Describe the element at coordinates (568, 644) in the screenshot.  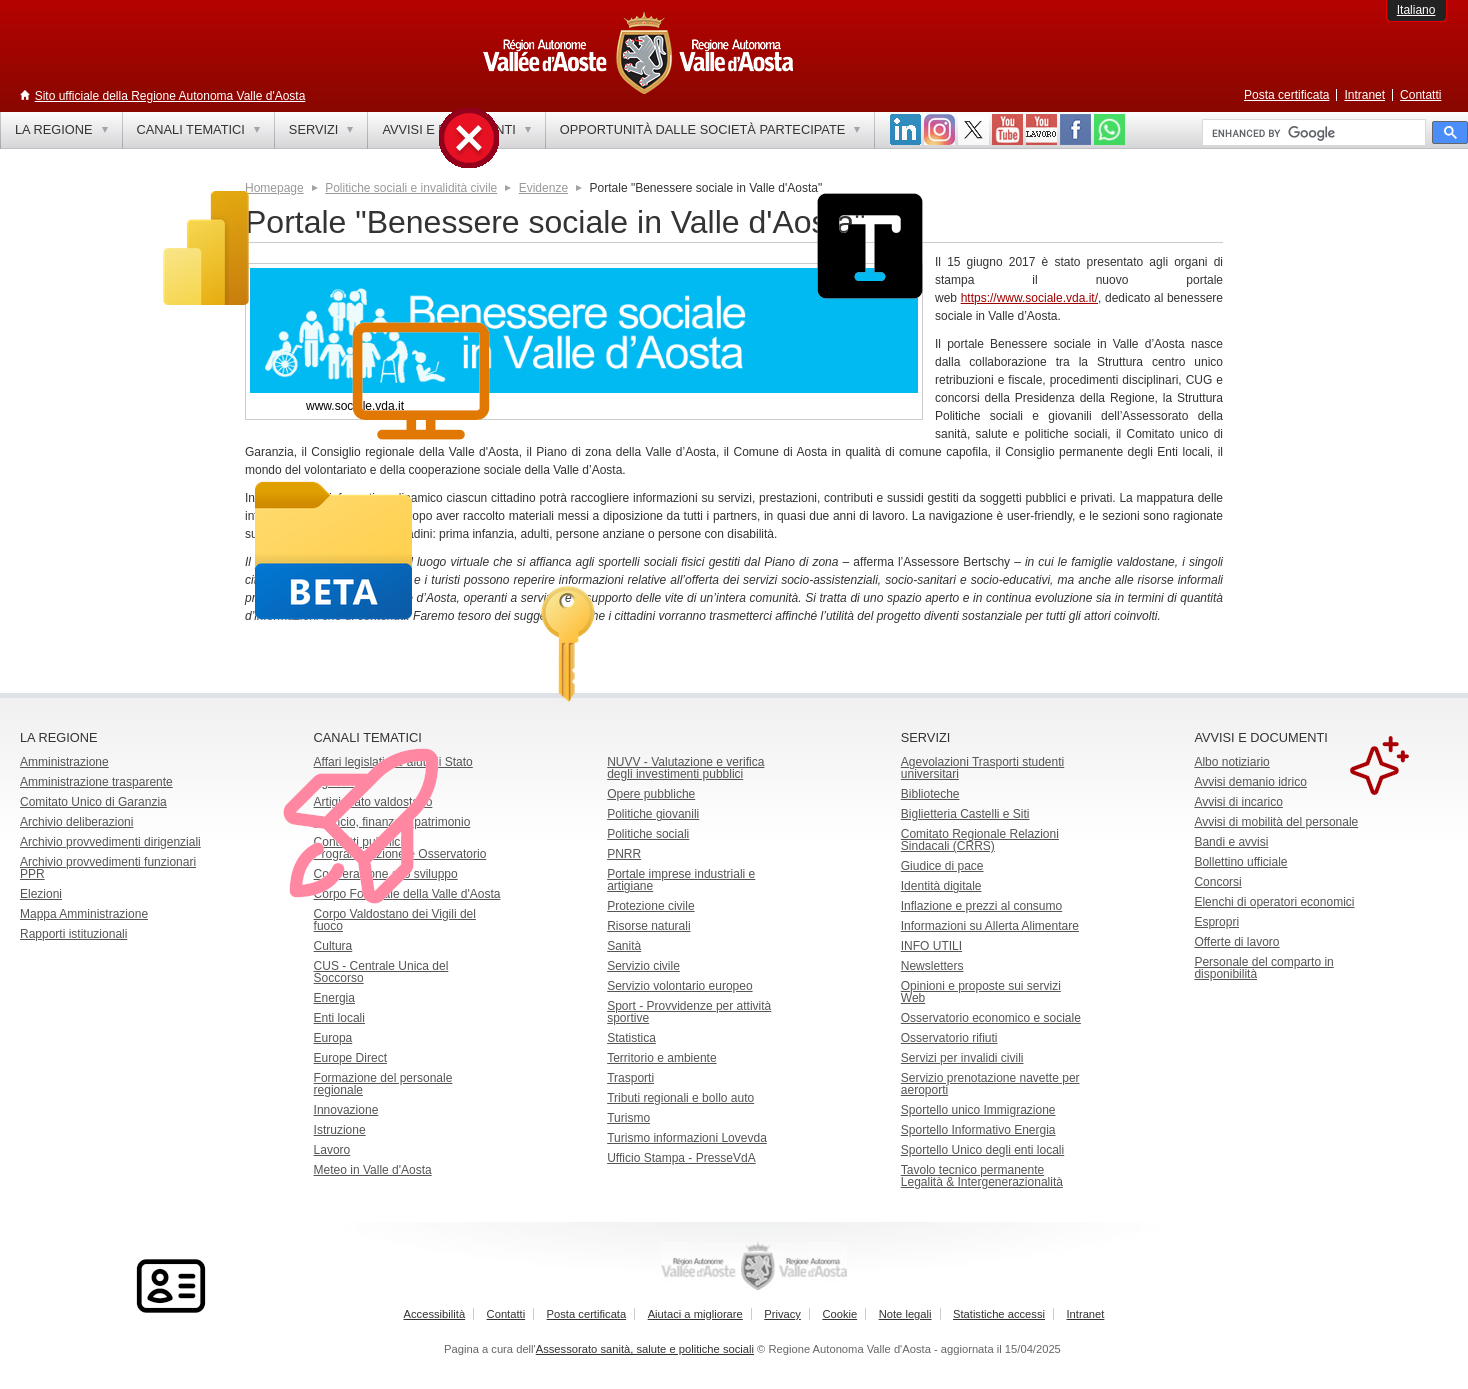
I see `access security or password settings` at that location.